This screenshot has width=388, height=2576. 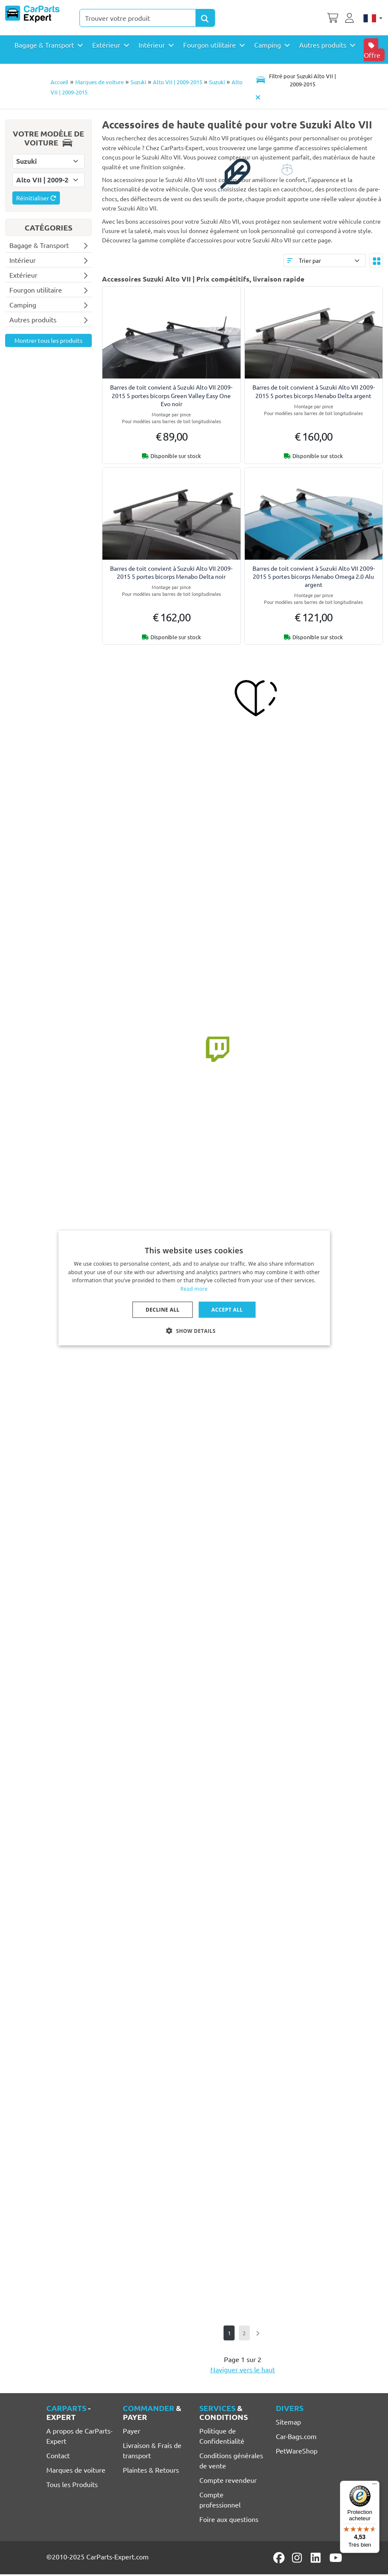 I want to click on indicates partial like or favorite status, so click(x=256, y=697).